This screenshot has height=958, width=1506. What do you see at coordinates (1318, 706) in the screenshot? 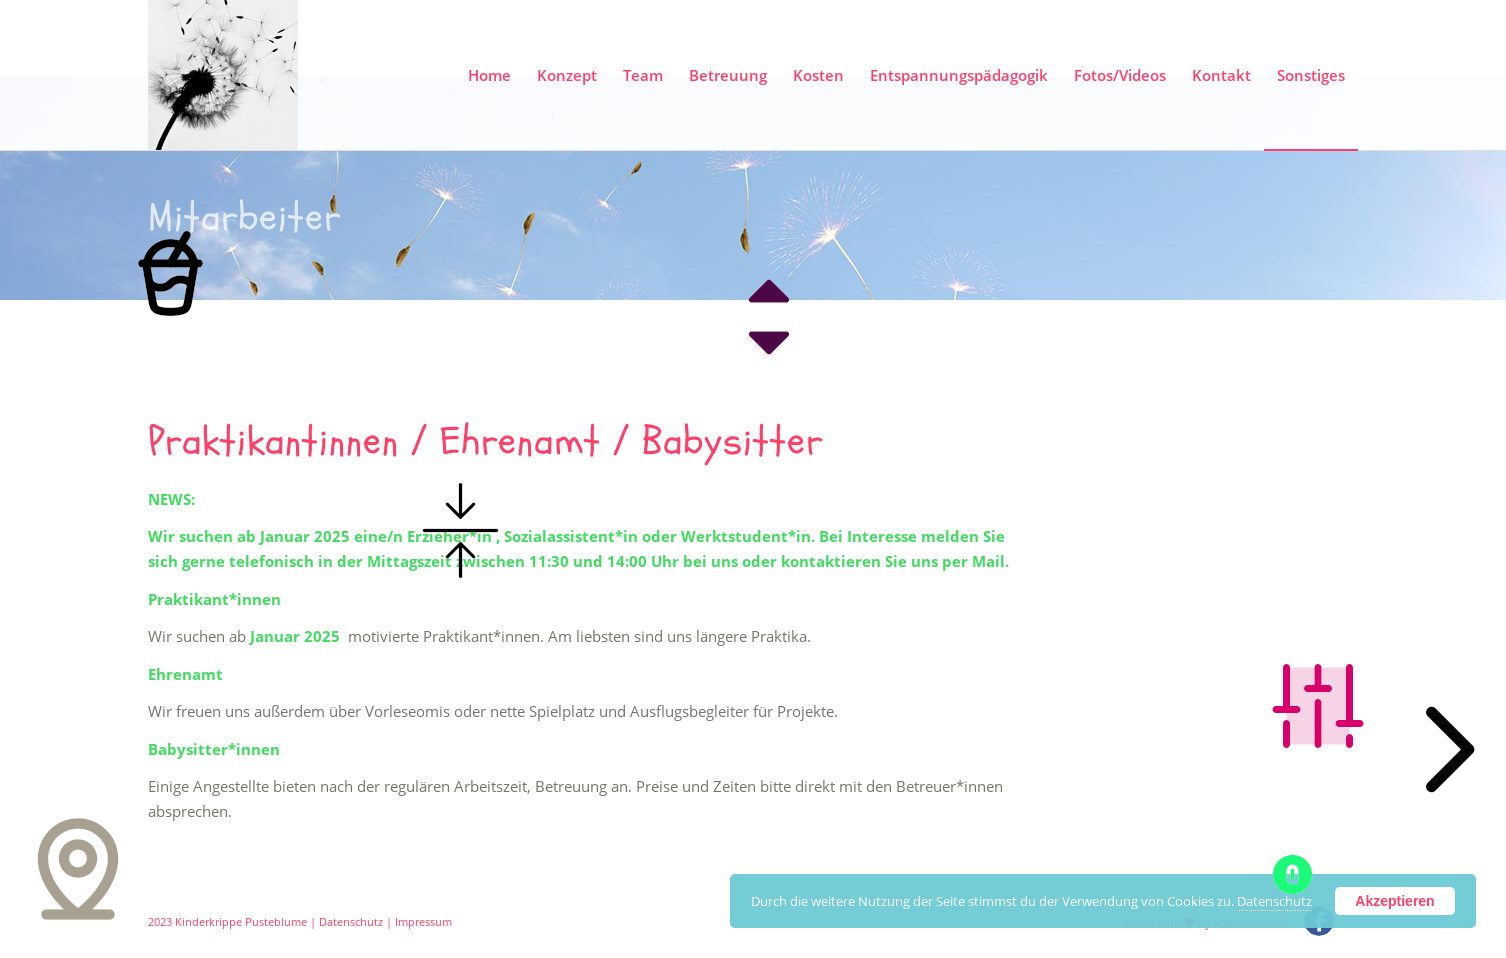
I see `adjust settings or preferences` at bounding box center [1318, 706].